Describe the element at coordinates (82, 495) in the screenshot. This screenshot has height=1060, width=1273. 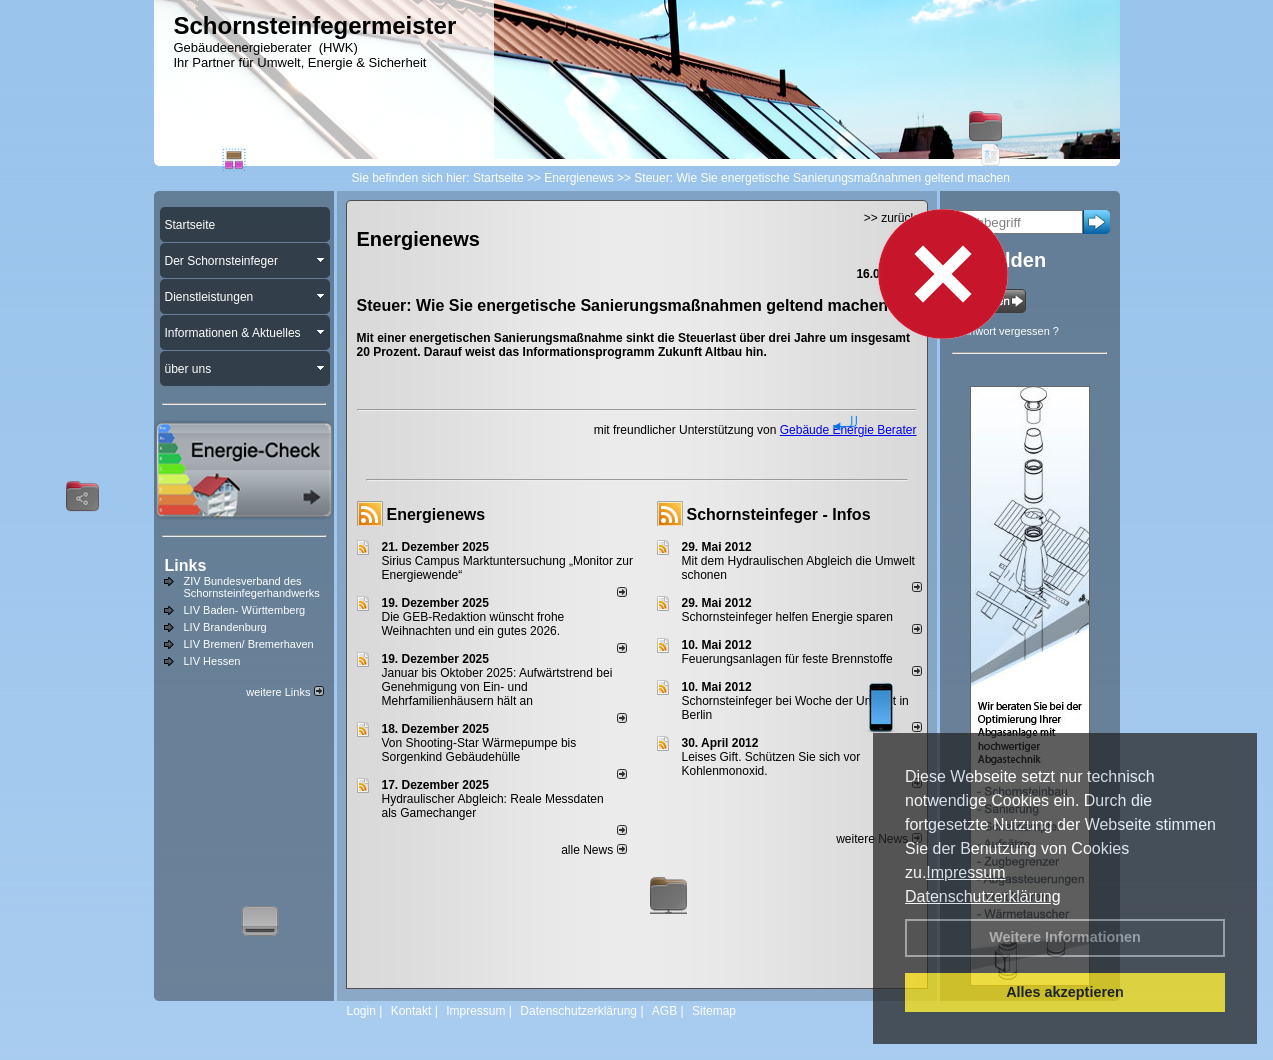
I see `open your public shared folder` at that location.